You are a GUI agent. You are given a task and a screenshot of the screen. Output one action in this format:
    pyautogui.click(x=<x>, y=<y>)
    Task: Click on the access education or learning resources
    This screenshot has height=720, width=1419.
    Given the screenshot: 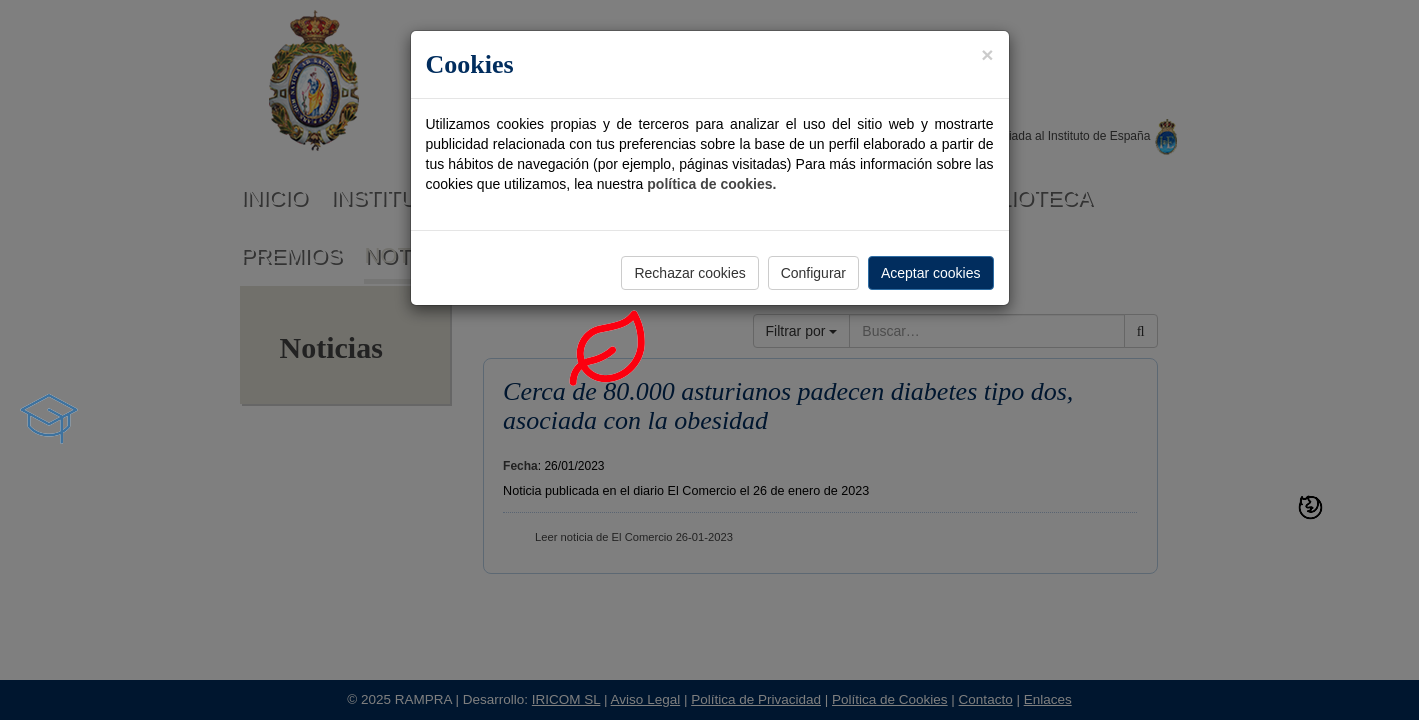 What is the action you would take?
    pyautogui.click(x=49, y=417)
    